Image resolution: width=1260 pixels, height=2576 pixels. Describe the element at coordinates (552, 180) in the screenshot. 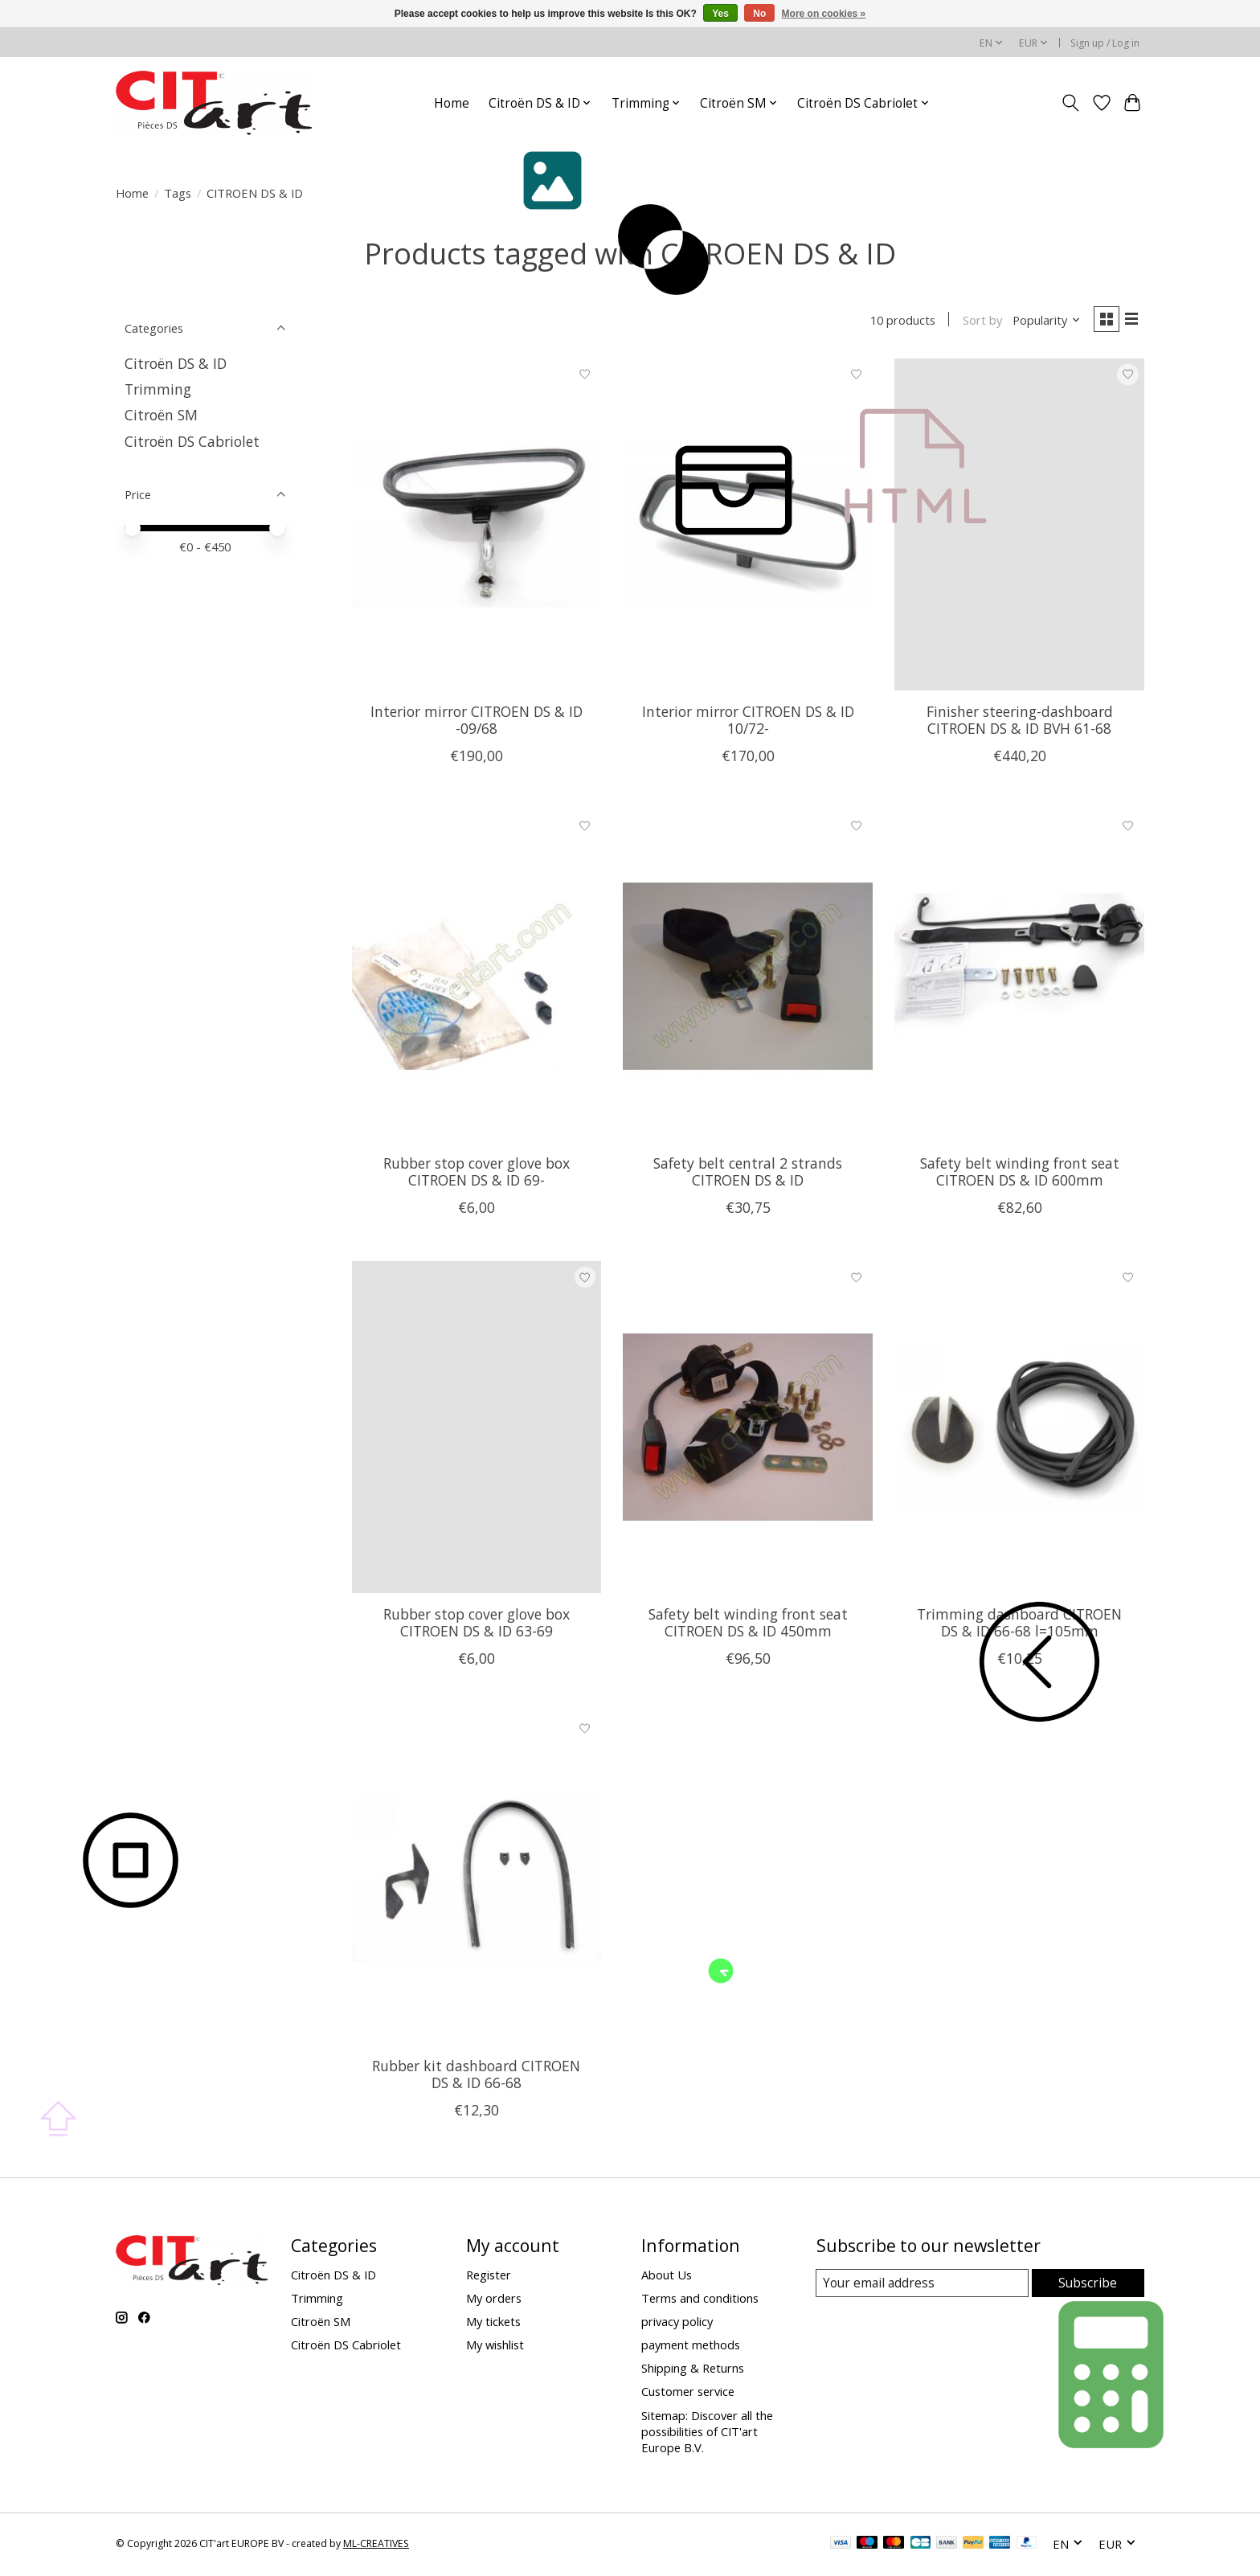

I see `view image or photo` at that location.